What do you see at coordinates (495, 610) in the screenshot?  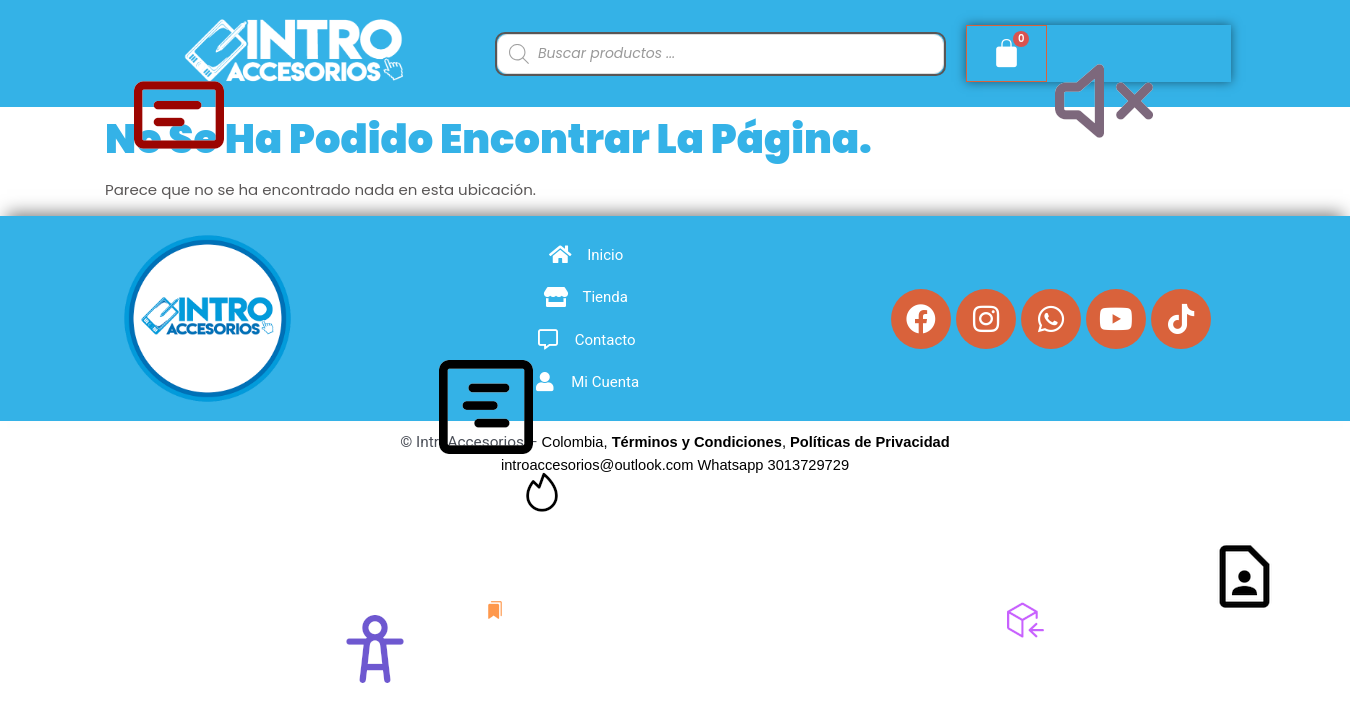 I see `view your saved bookmarks` at bounding box center [495, 610].